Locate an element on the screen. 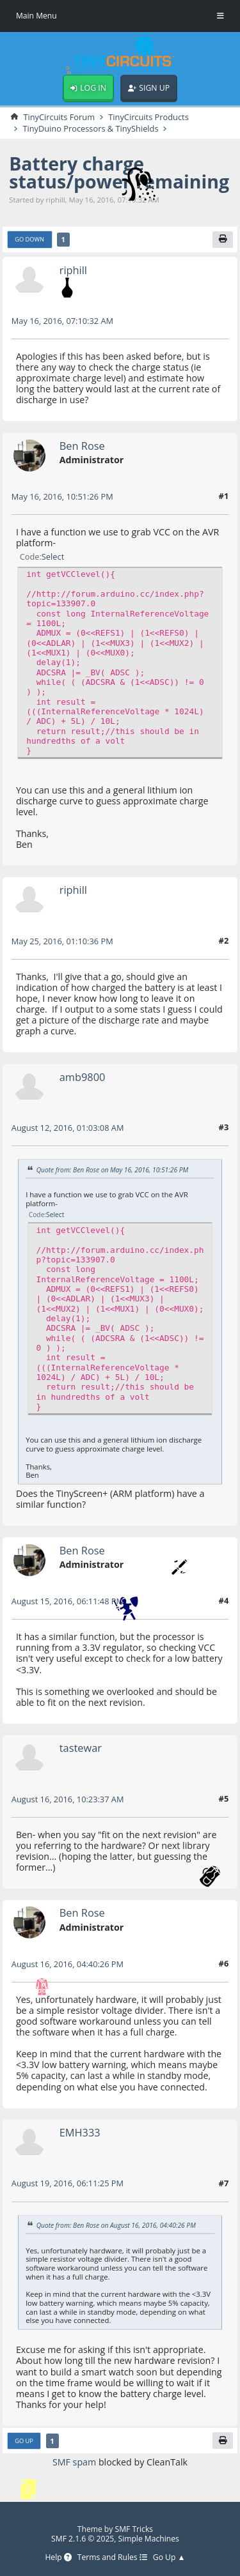  access your inventory or stored items is located at coordinates (210, 1876).